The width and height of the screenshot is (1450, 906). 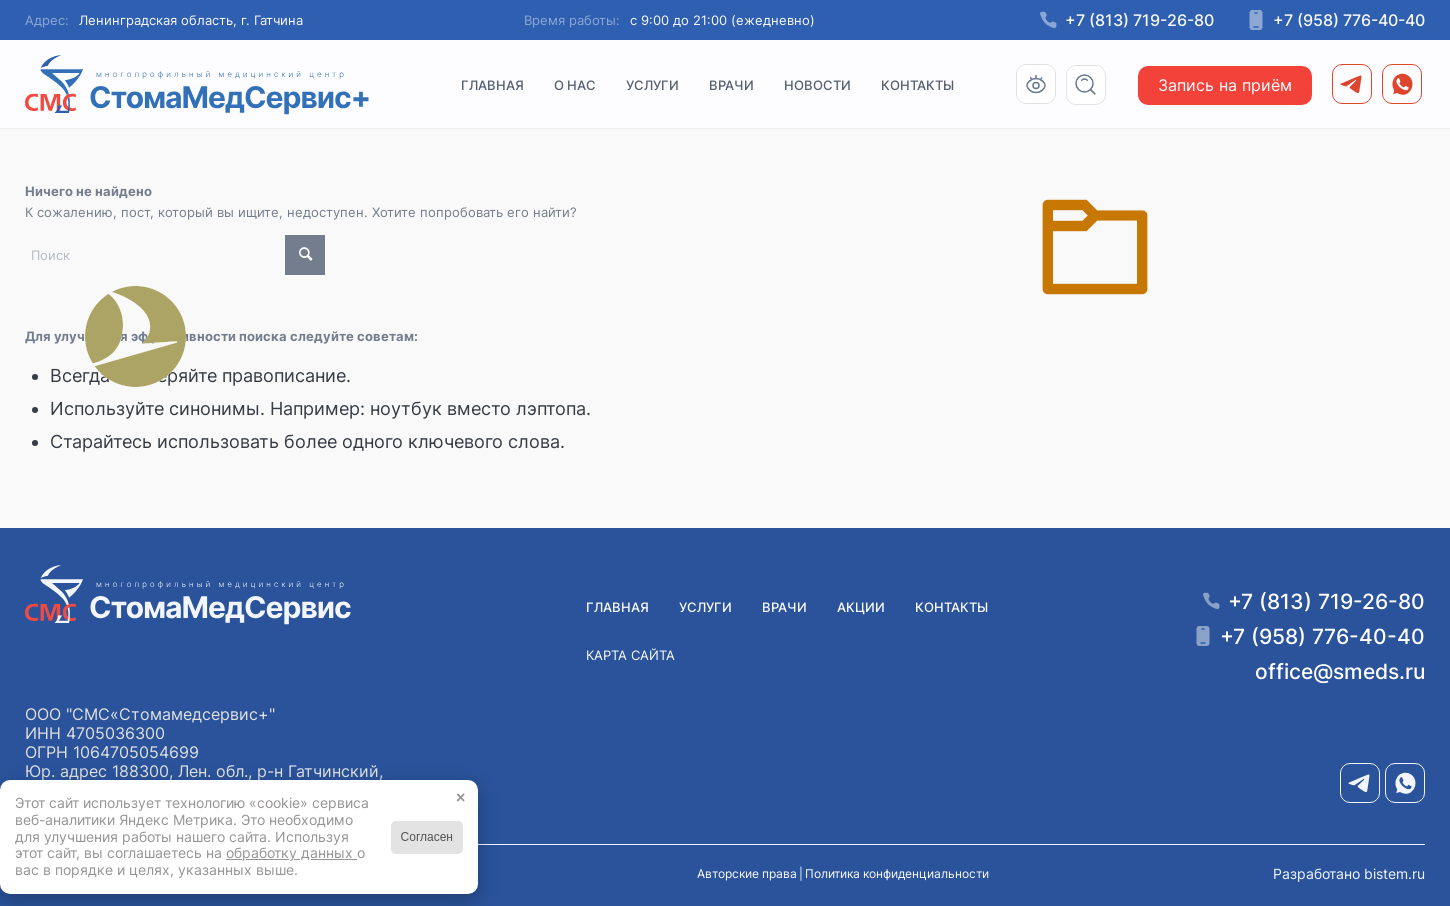 I want to click on open folder to view files, so click(x=1095, y=247).